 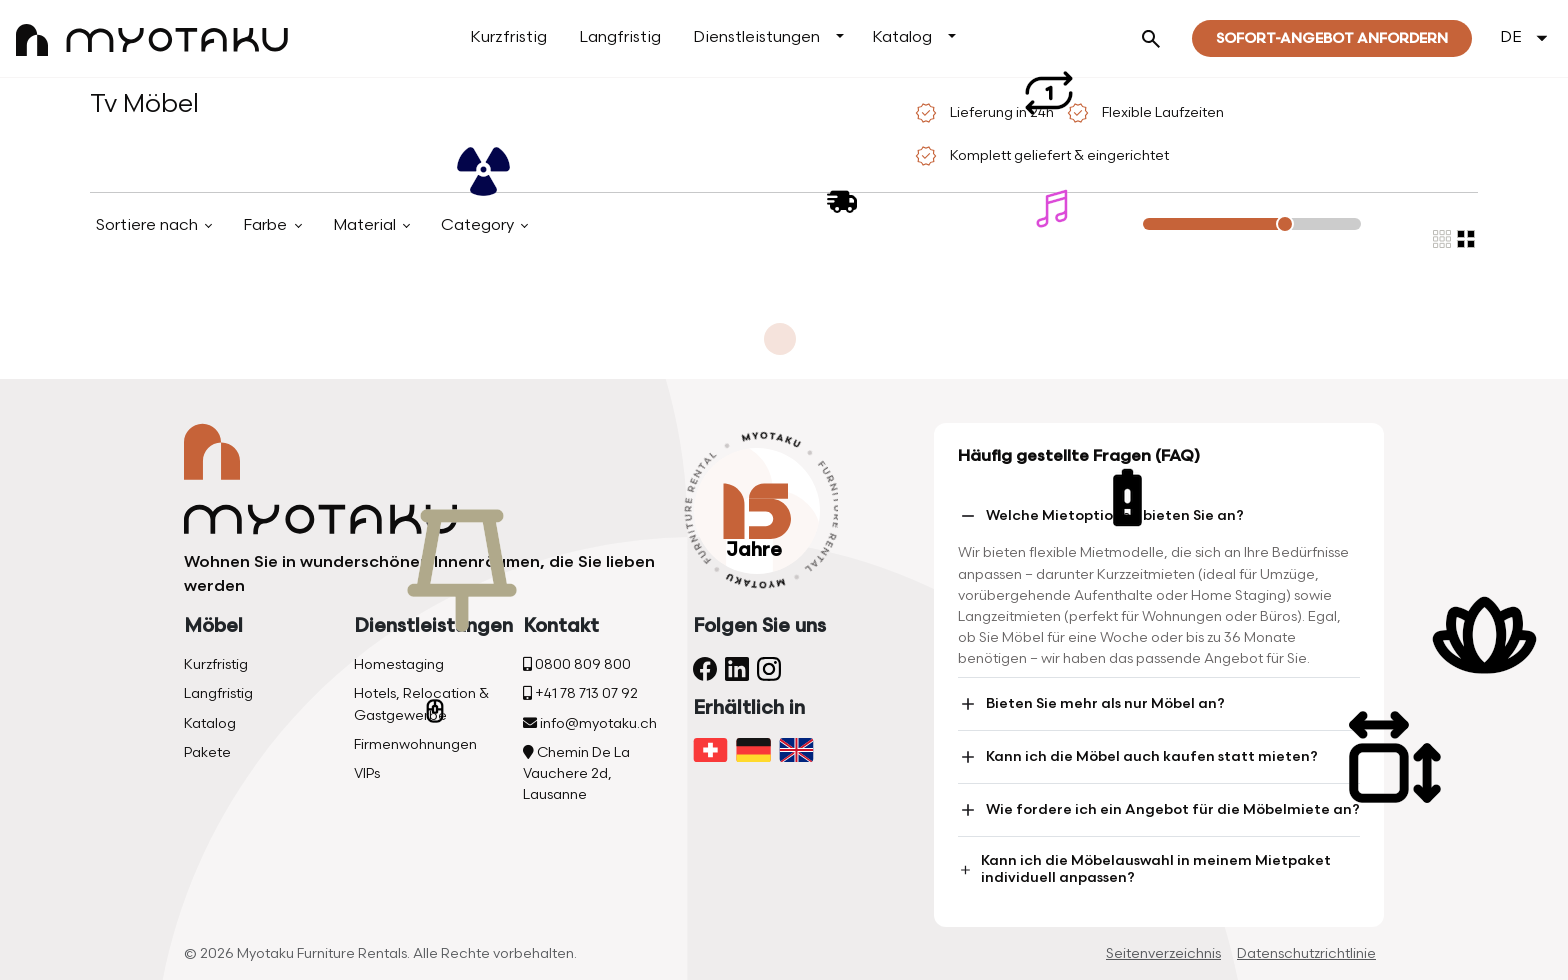 I want to click on repeat current track once, so click(x=1049, y=93).